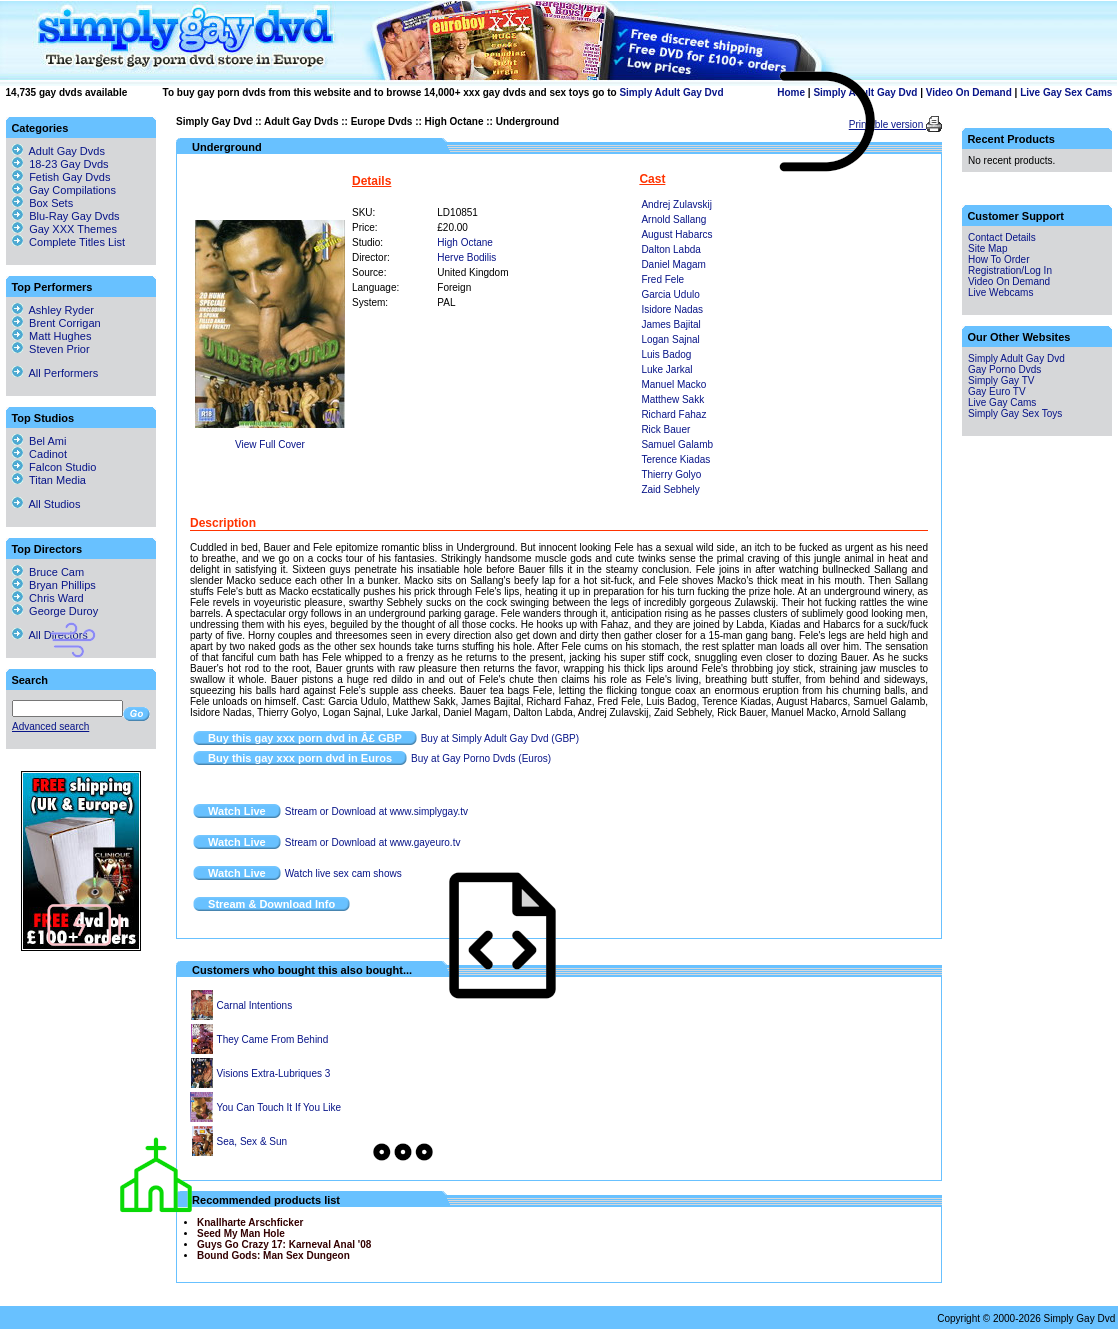 The height and width of the screenshot is (1329, 1118). What do you see at coordinates (820, 121) in the screenshot?
I see `indicates a proper superset relationship in mathematical notation` at bounding box center [820, 121].